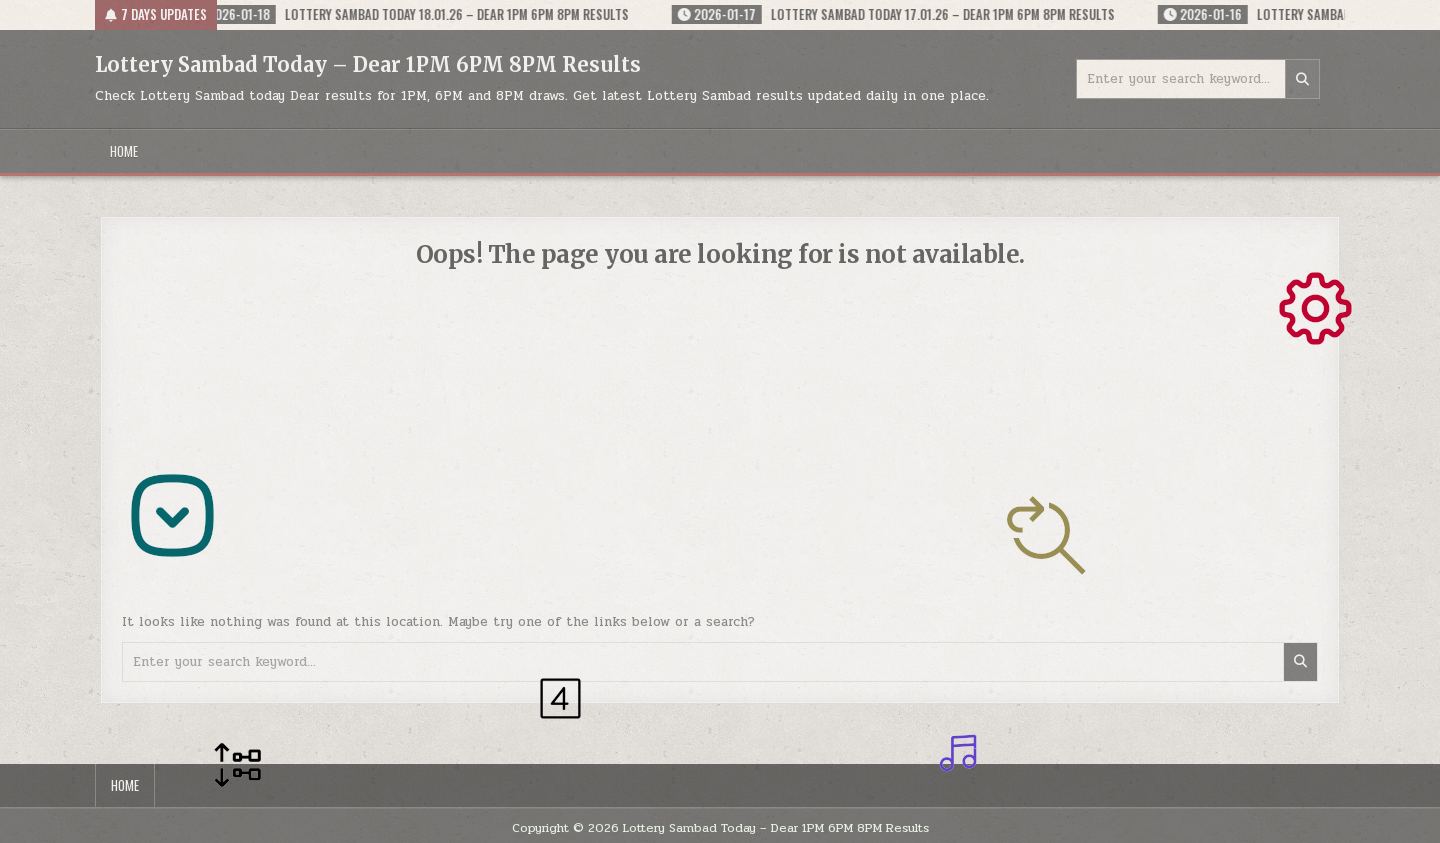 This screenshot has height=843, width=1440. What do you see at coordinates (959, 751) in the screenshot?
I see `access music files or audio content` at bounding box center [959, 751].